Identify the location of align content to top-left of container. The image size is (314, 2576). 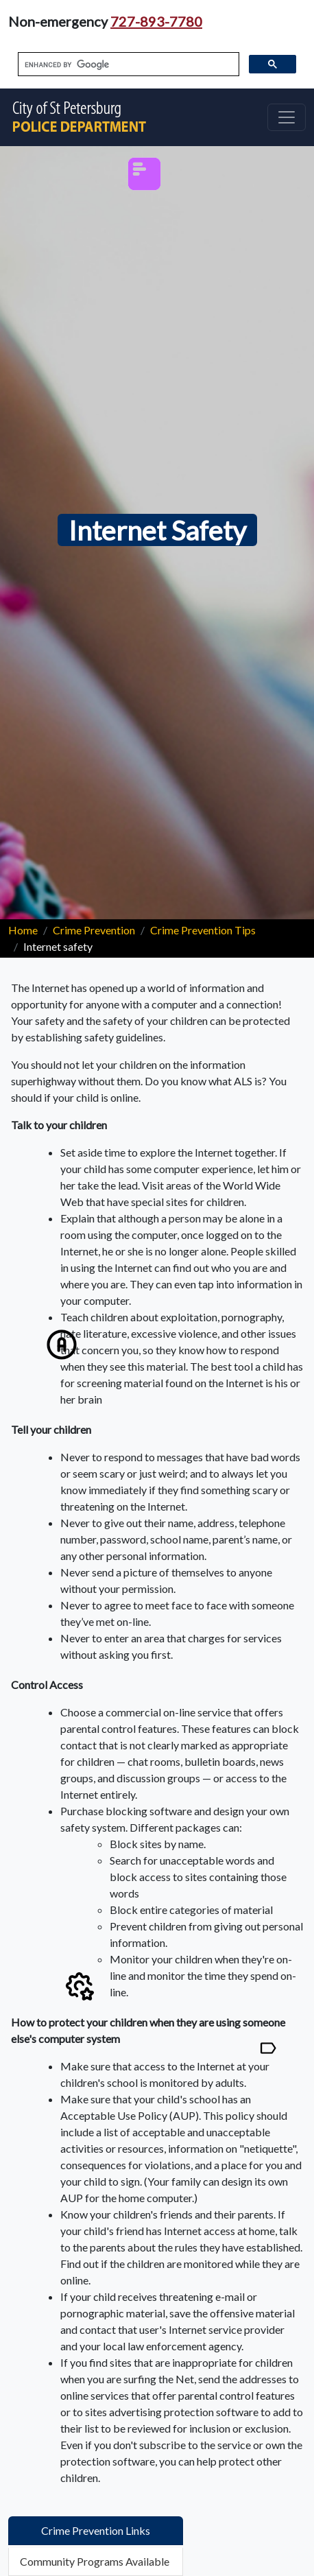
(144, 174).